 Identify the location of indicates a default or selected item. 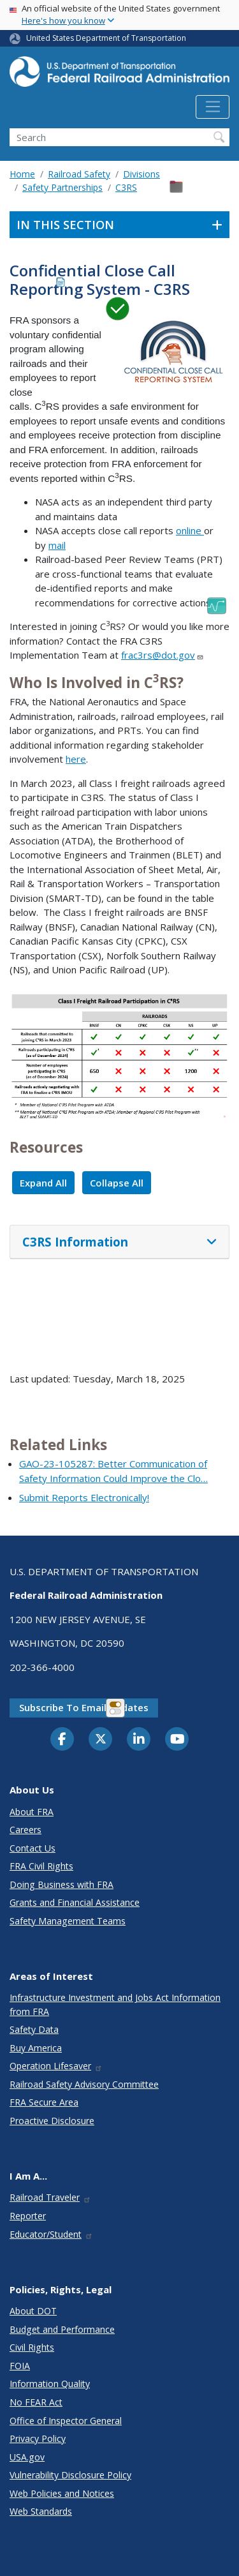
(117, 308).